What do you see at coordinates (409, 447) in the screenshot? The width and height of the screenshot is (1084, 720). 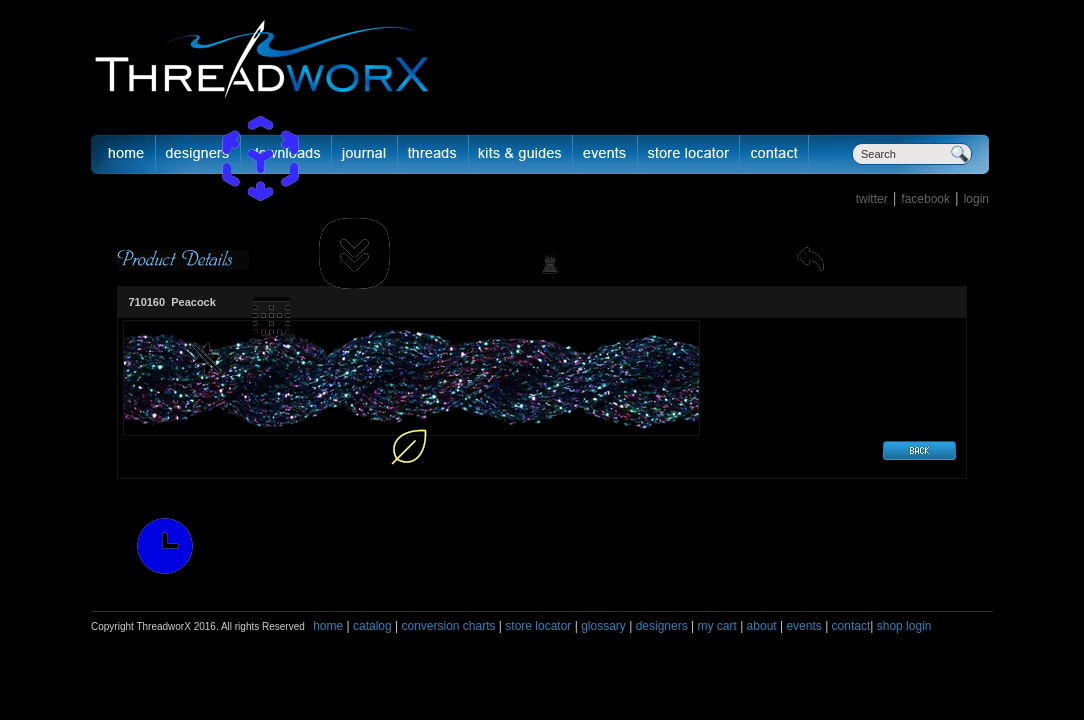 I see `indicates eco-friendly or sustainable option` at bounding box center [409, 447].